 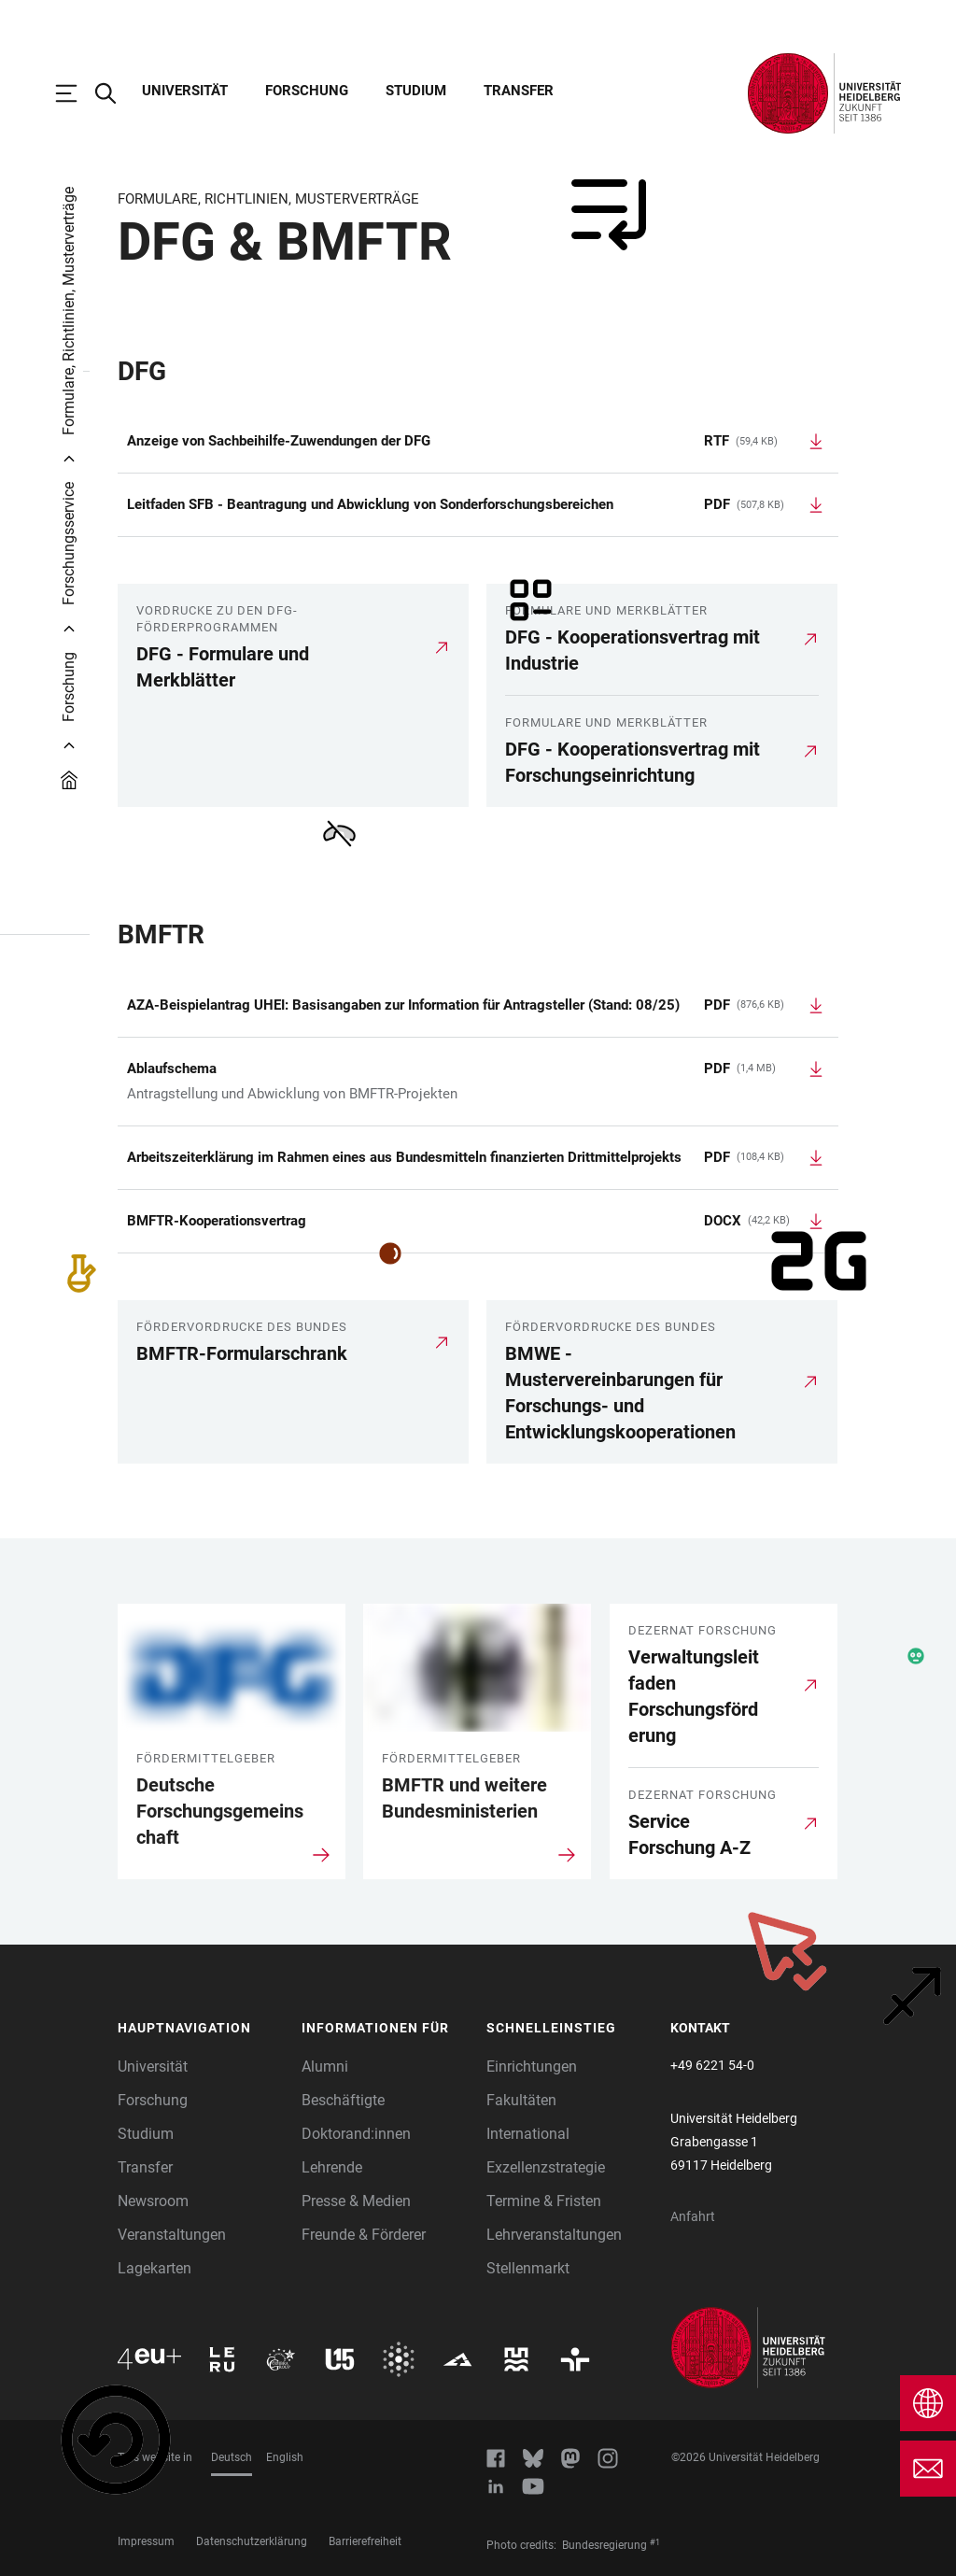 What do you see at coordinates (609, 209) in the screenshot?
I see `move item to end of list` at bounding box center [609, 209].